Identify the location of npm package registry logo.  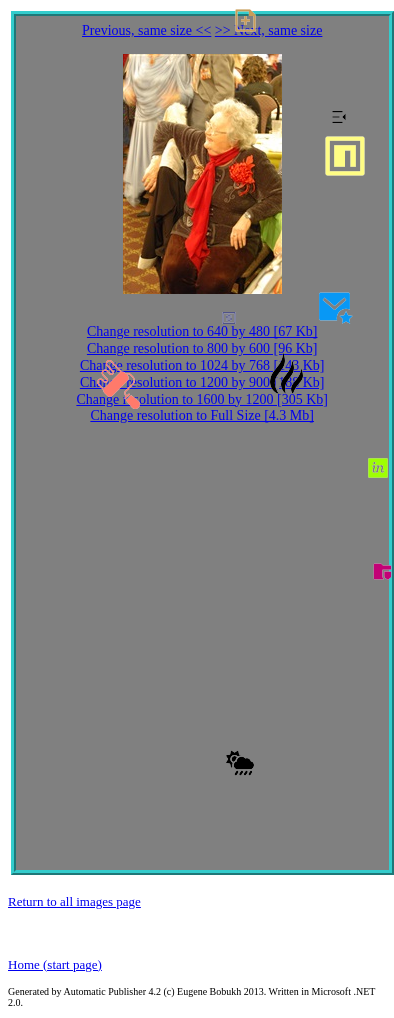
(345, 156).